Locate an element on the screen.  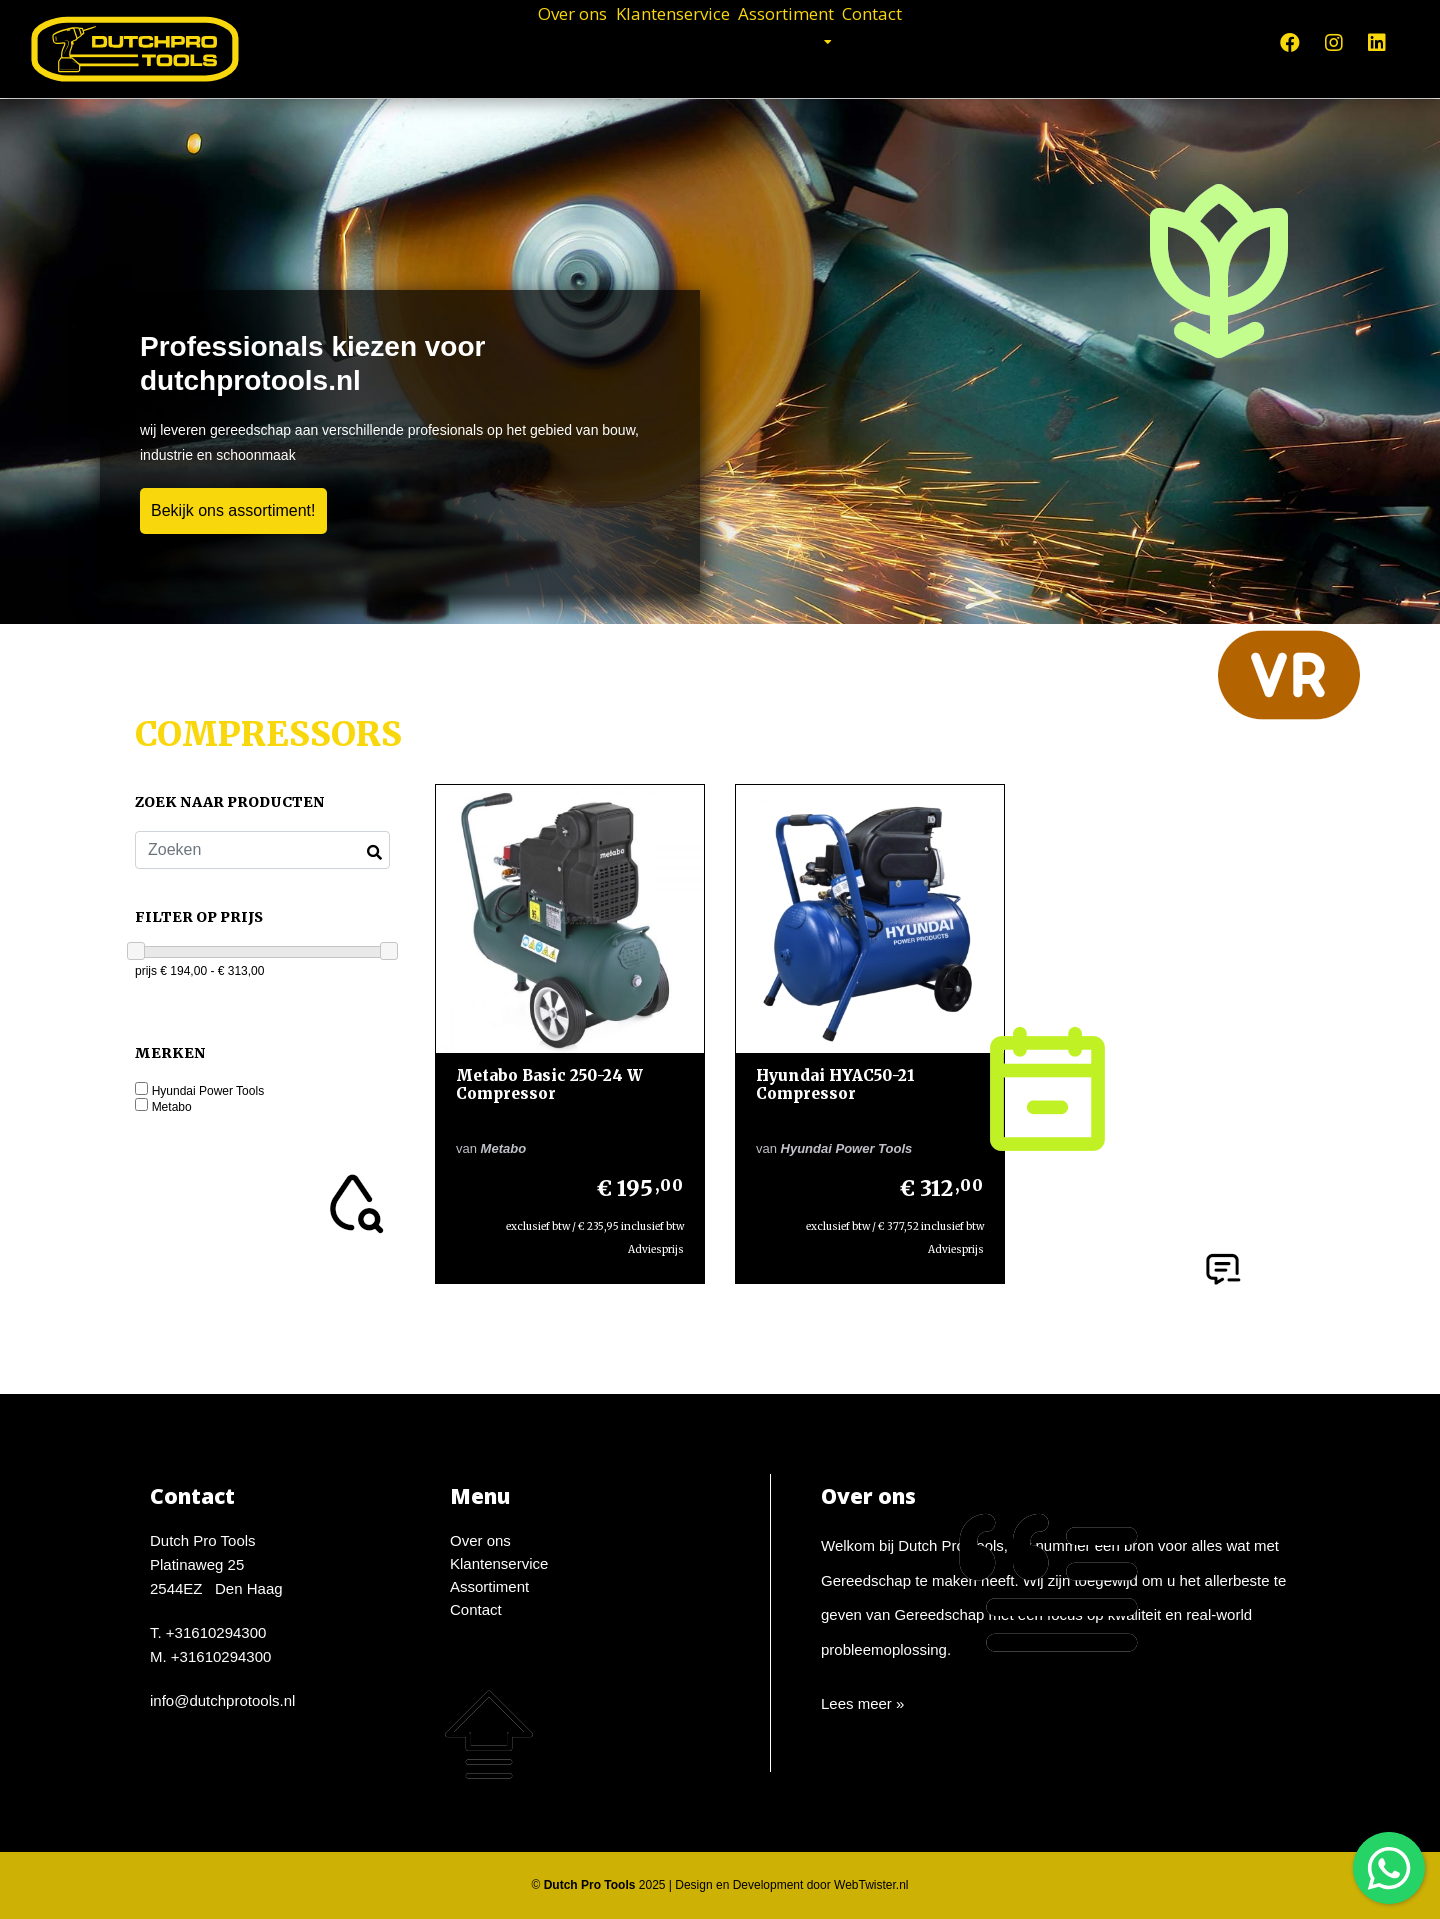
remove an event from calendar is located at coordinates (1047, 1093).